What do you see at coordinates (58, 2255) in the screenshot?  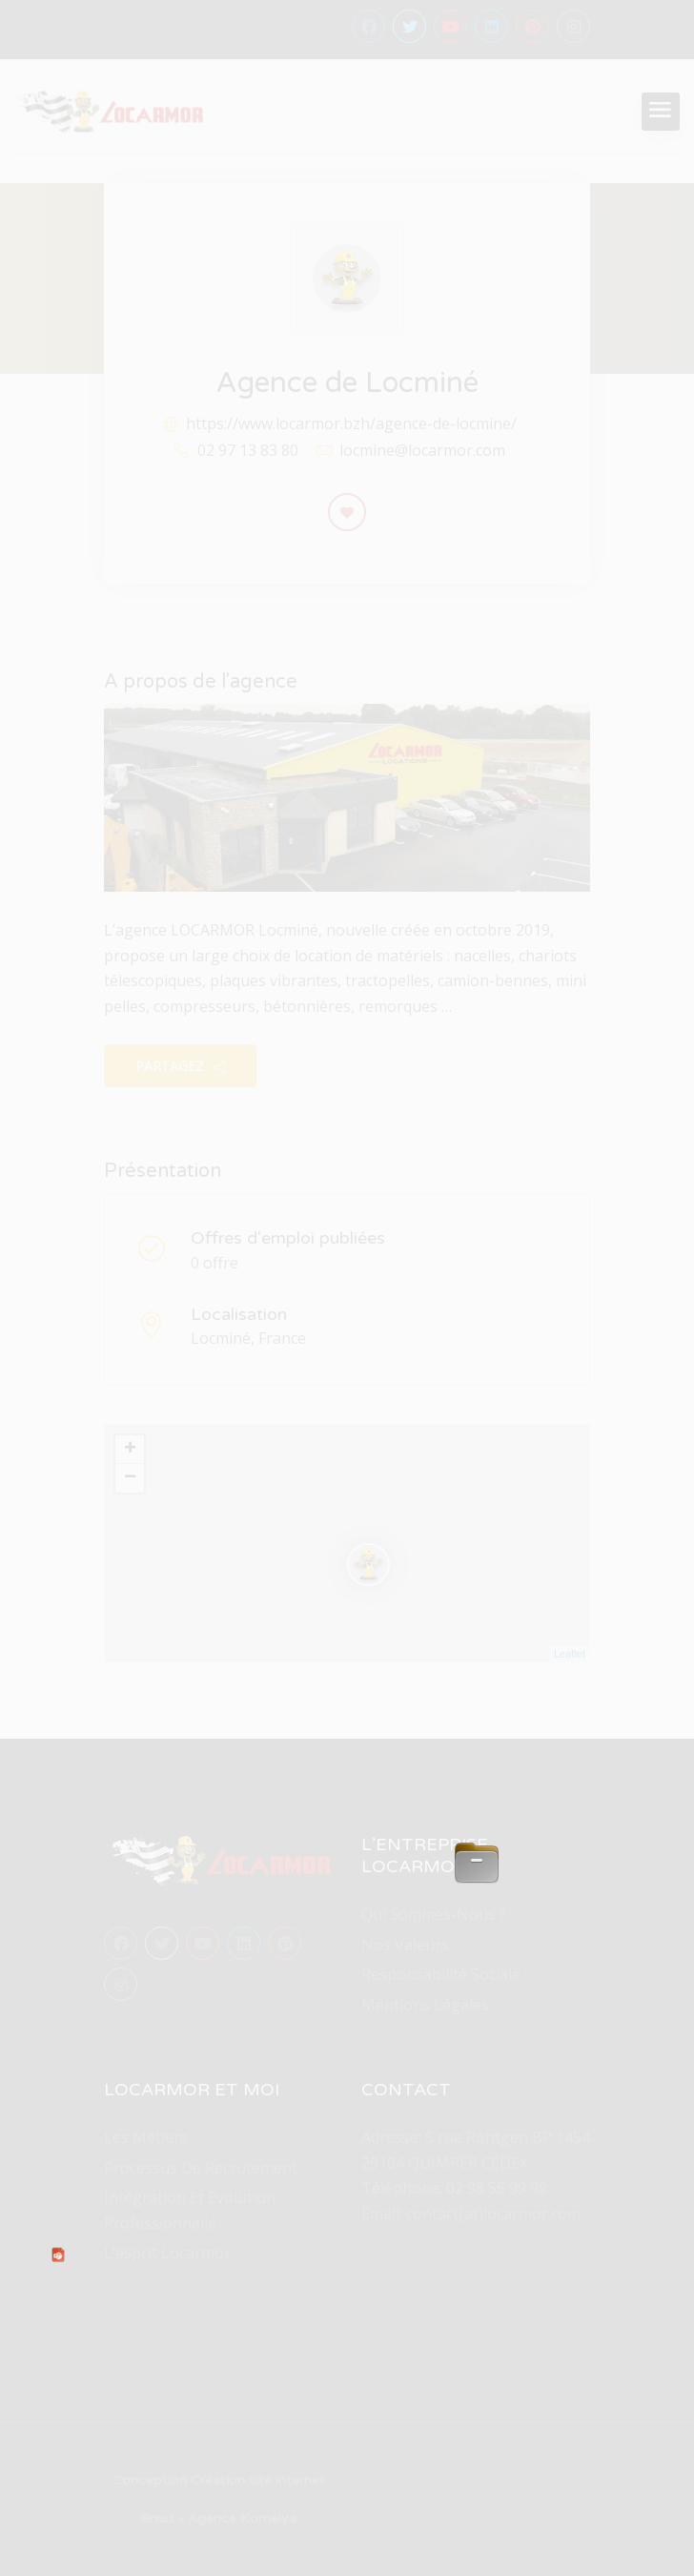 I see `a powerpoint presentation file` at bounding box center [58, 2255].